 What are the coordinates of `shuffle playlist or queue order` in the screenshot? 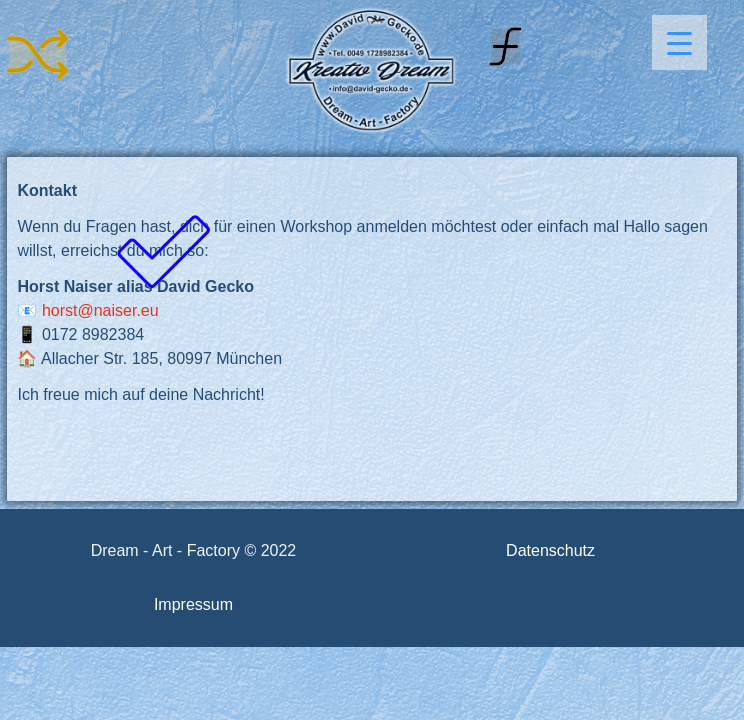 It's located at (36, 54).